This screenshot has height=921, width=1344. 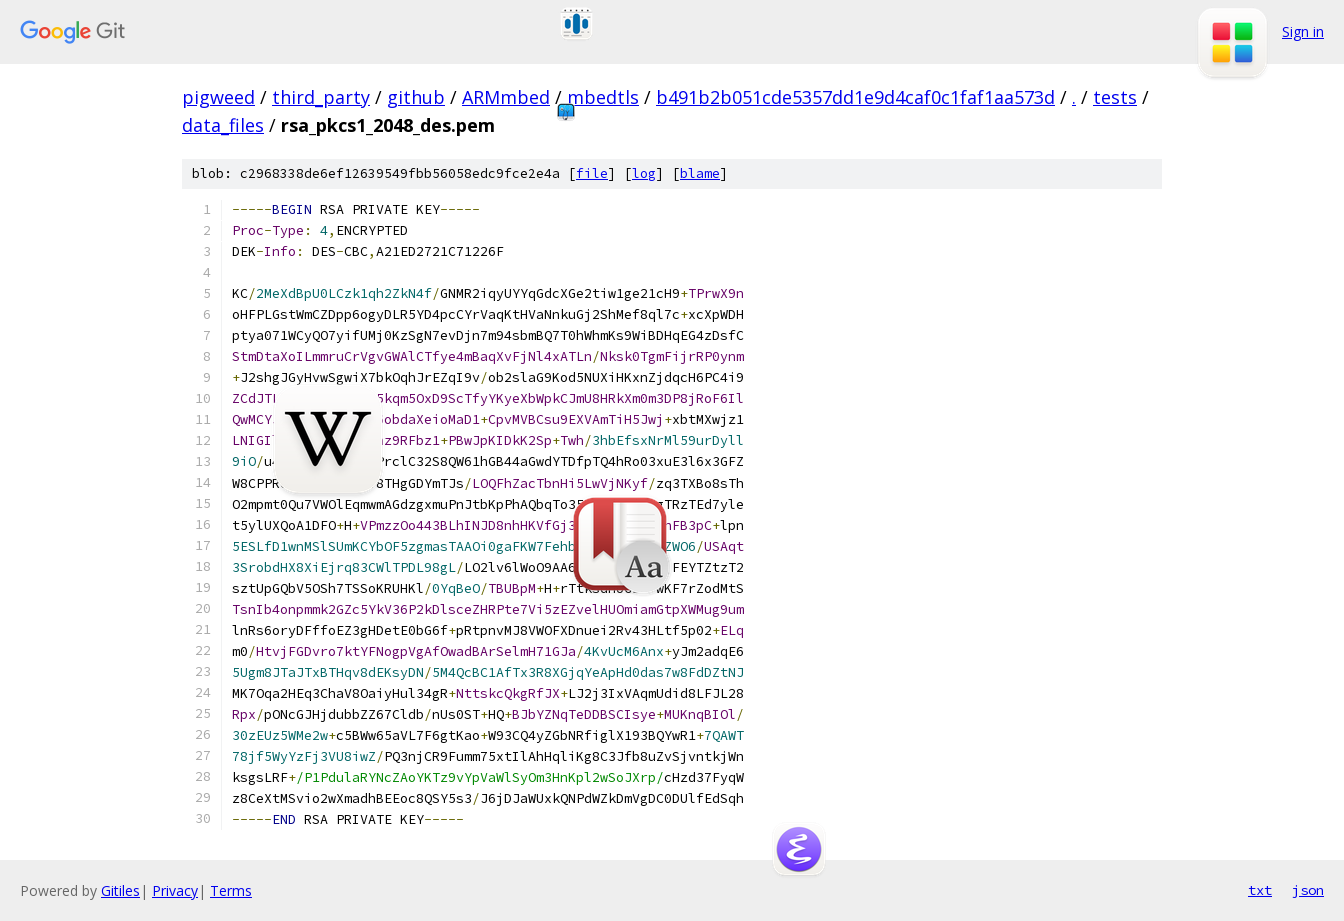 I want to click on open Code::Blocks IDE application, so click(x=1232, y=42).